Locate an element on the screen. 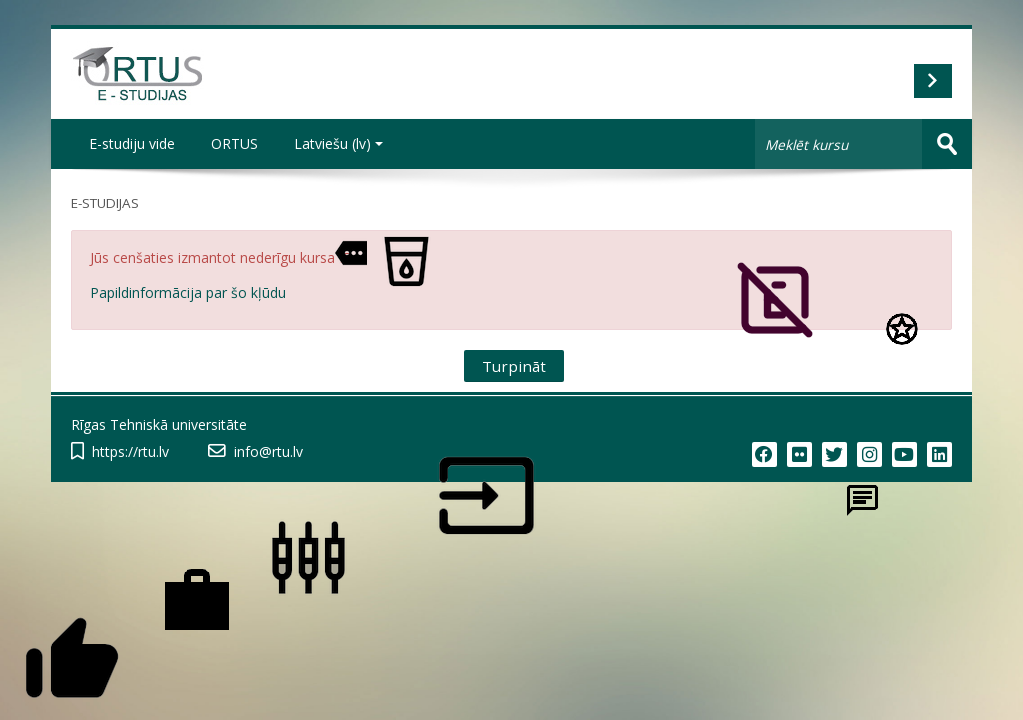 This screenshot has width=1023, height=720. input or import data into the current view is located at coordinates (486, 495).